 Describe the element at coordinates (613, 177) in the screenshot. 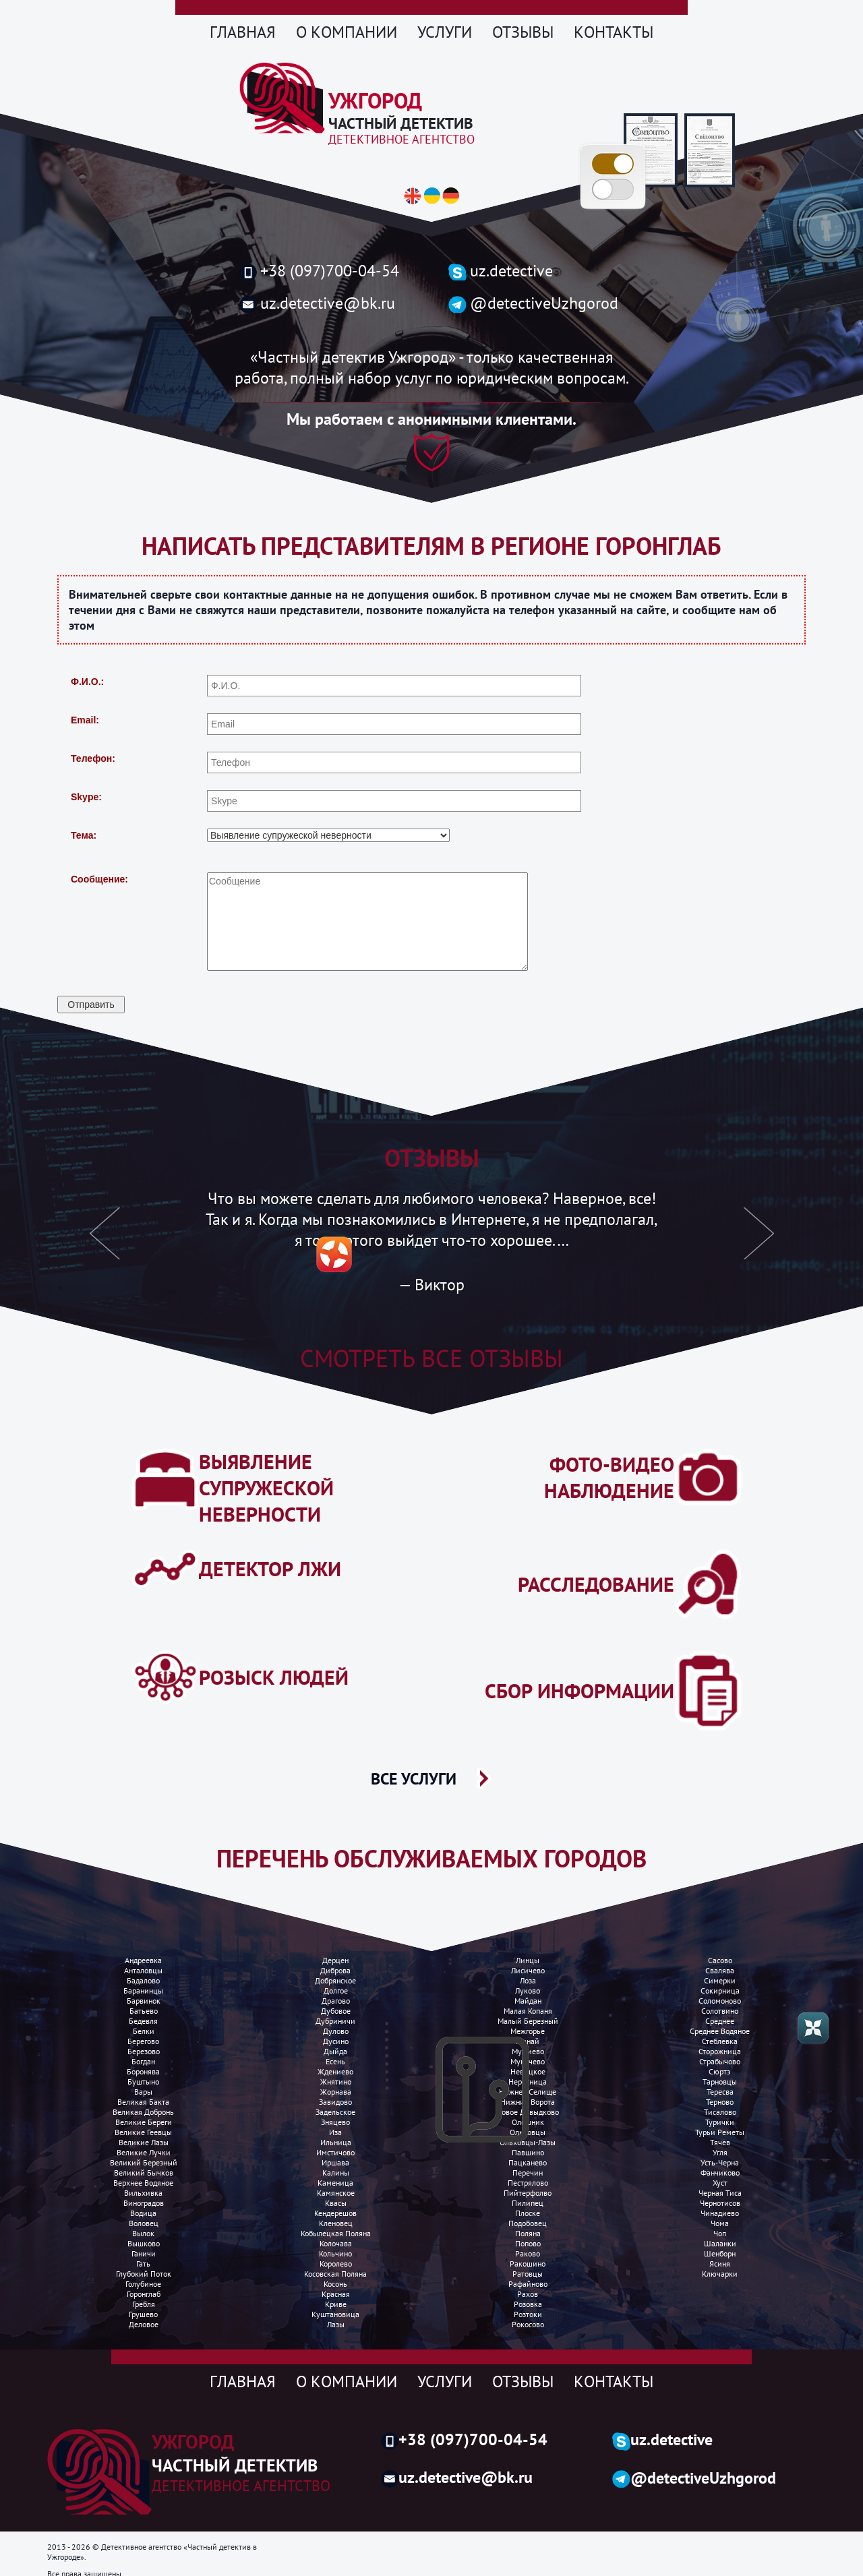

I see `open system settings or preferences` at that location.